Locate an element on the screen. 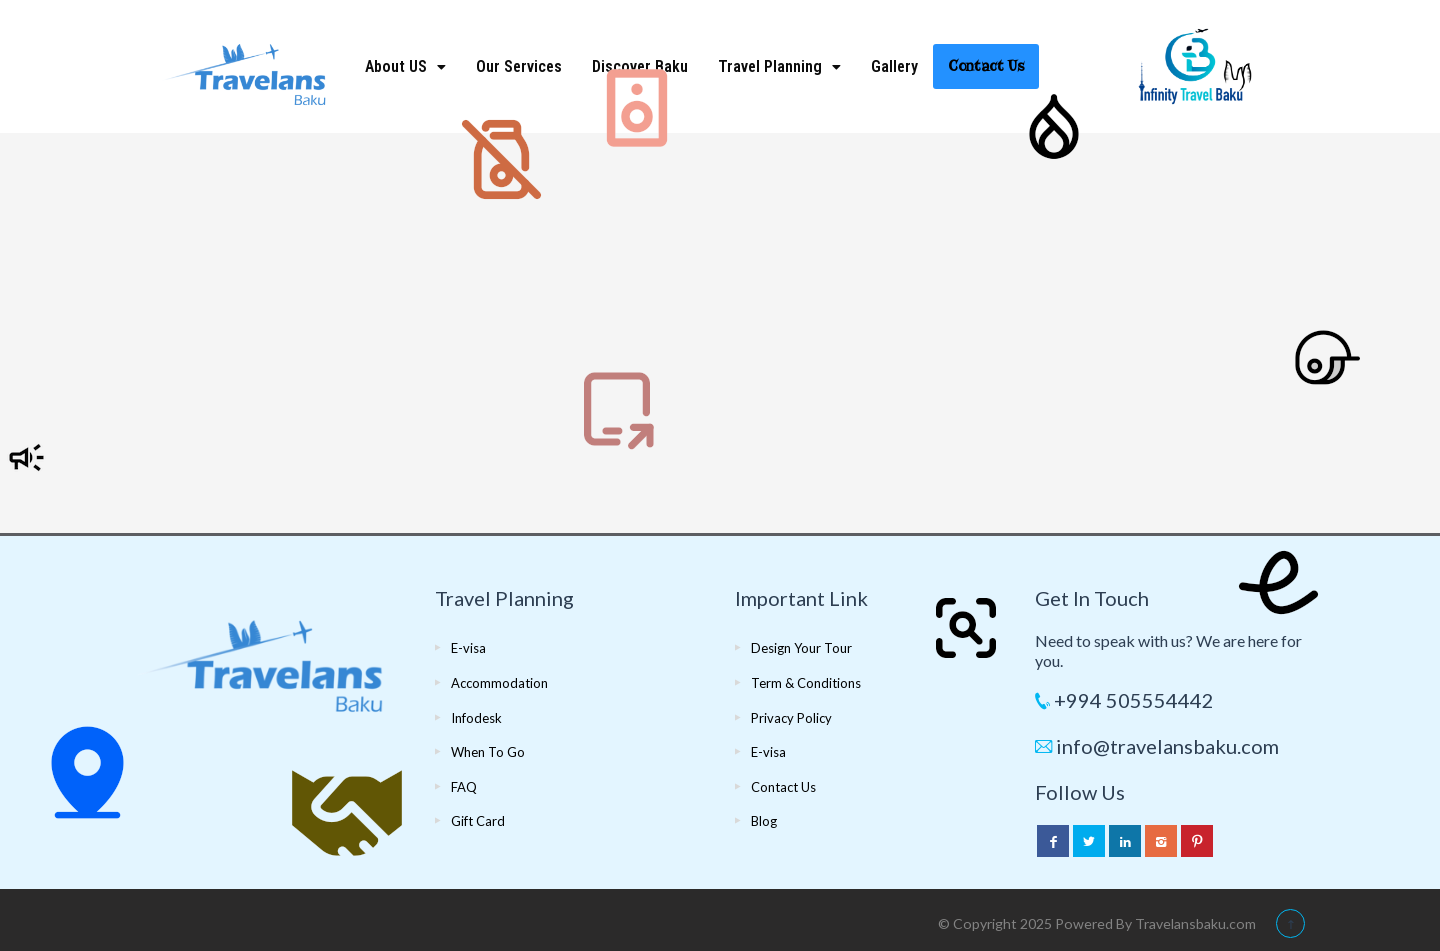 The image size is (1440, 951). ember.js framework logo is located at coordinates (1278, 582).